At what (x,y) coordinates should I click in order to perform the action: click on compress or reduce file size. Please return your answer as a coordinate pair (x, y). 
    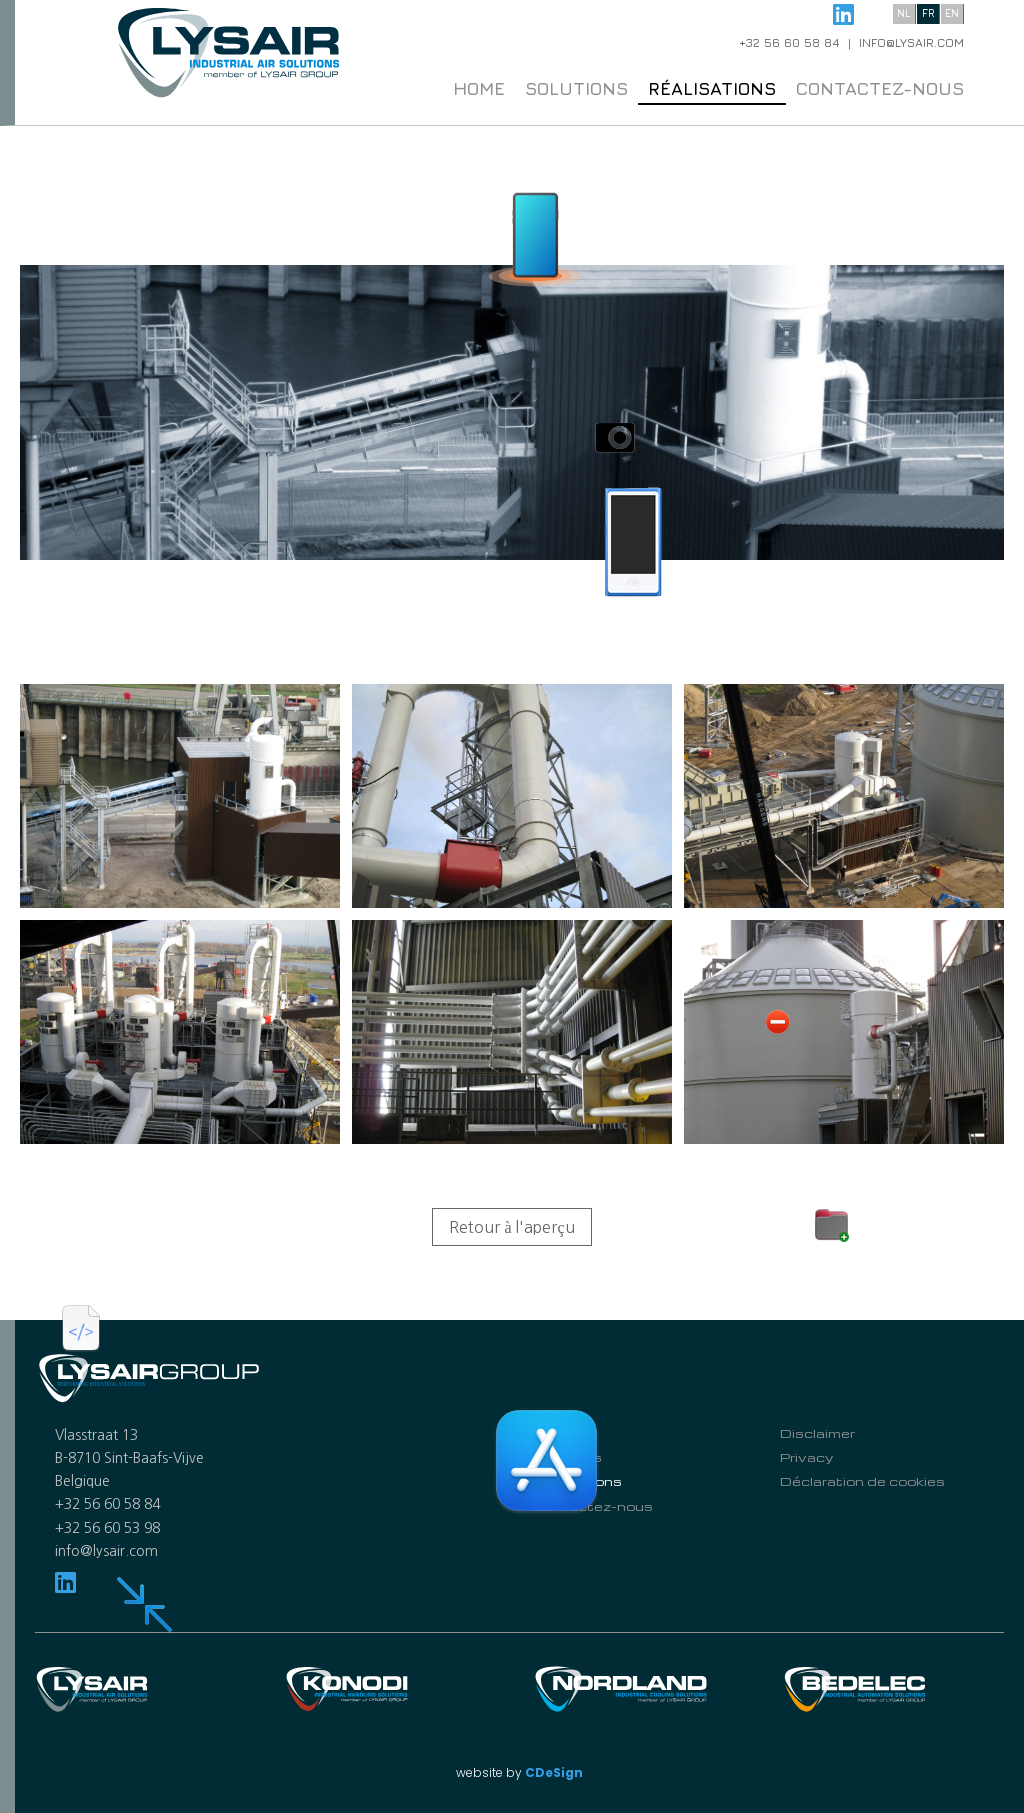
    Looking at the image, I should click on (144, 1604).